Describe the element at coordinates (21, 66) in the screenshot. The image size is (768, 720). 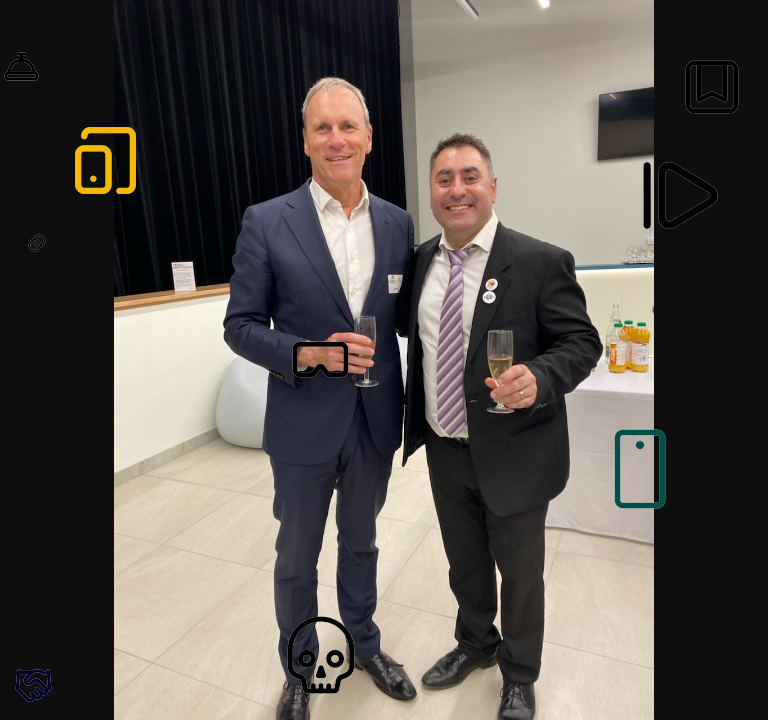
I see `request concierge or front desk assistance` at that location.